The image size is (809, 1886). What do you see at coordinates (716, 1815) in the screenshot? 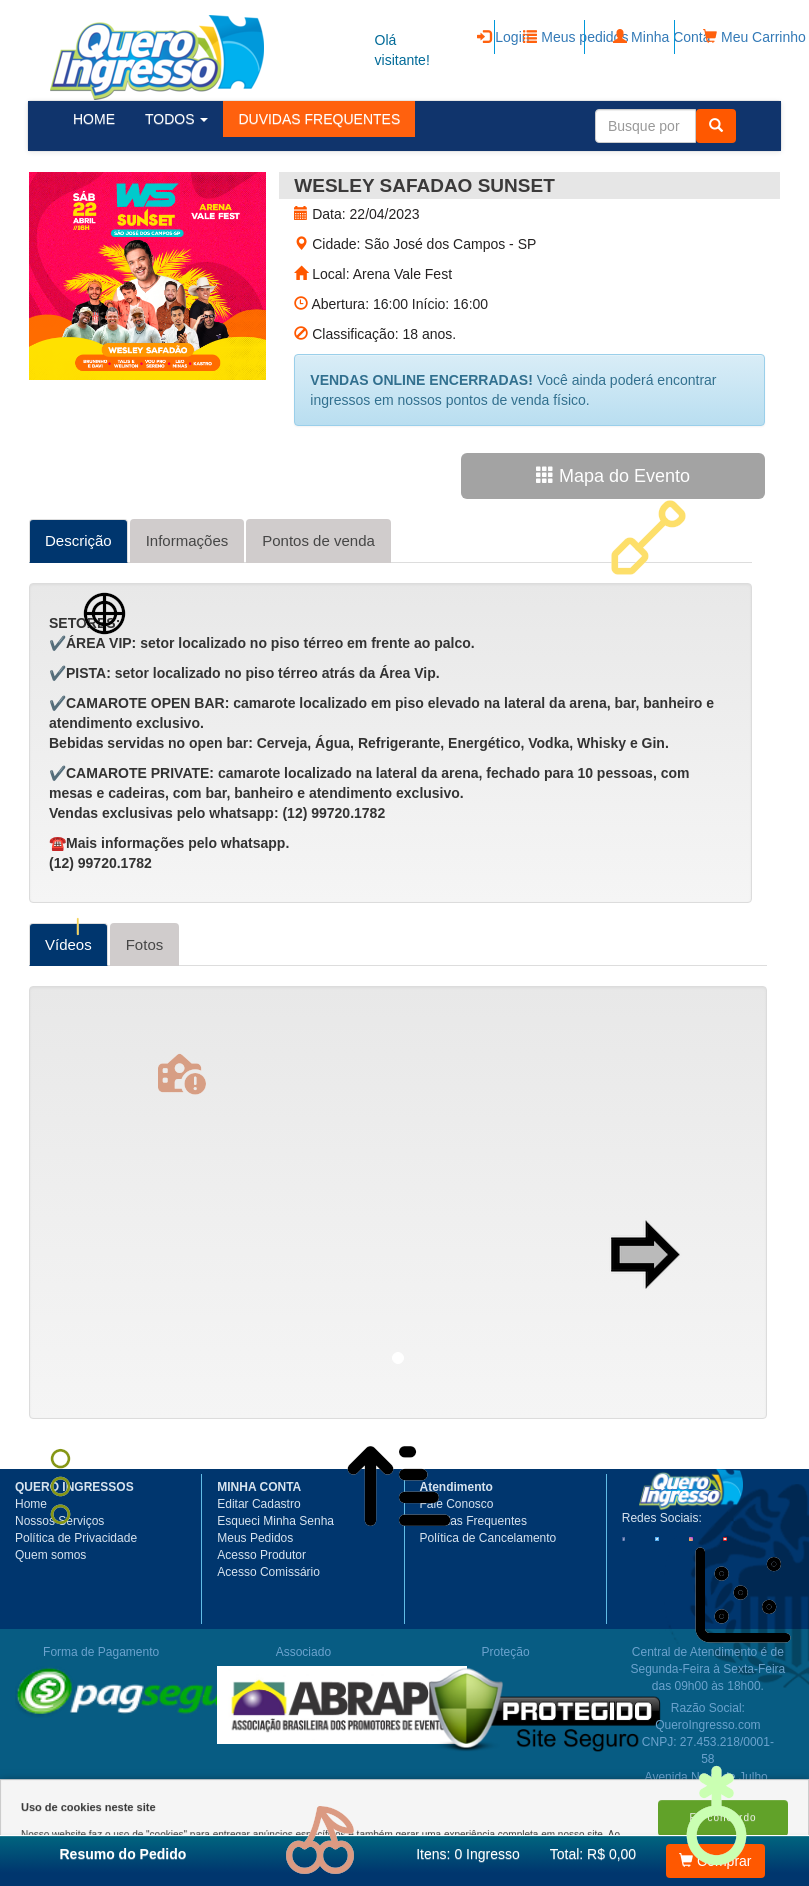
I see `select genderqueer as gender identity` at bounding box center [716, 1815].